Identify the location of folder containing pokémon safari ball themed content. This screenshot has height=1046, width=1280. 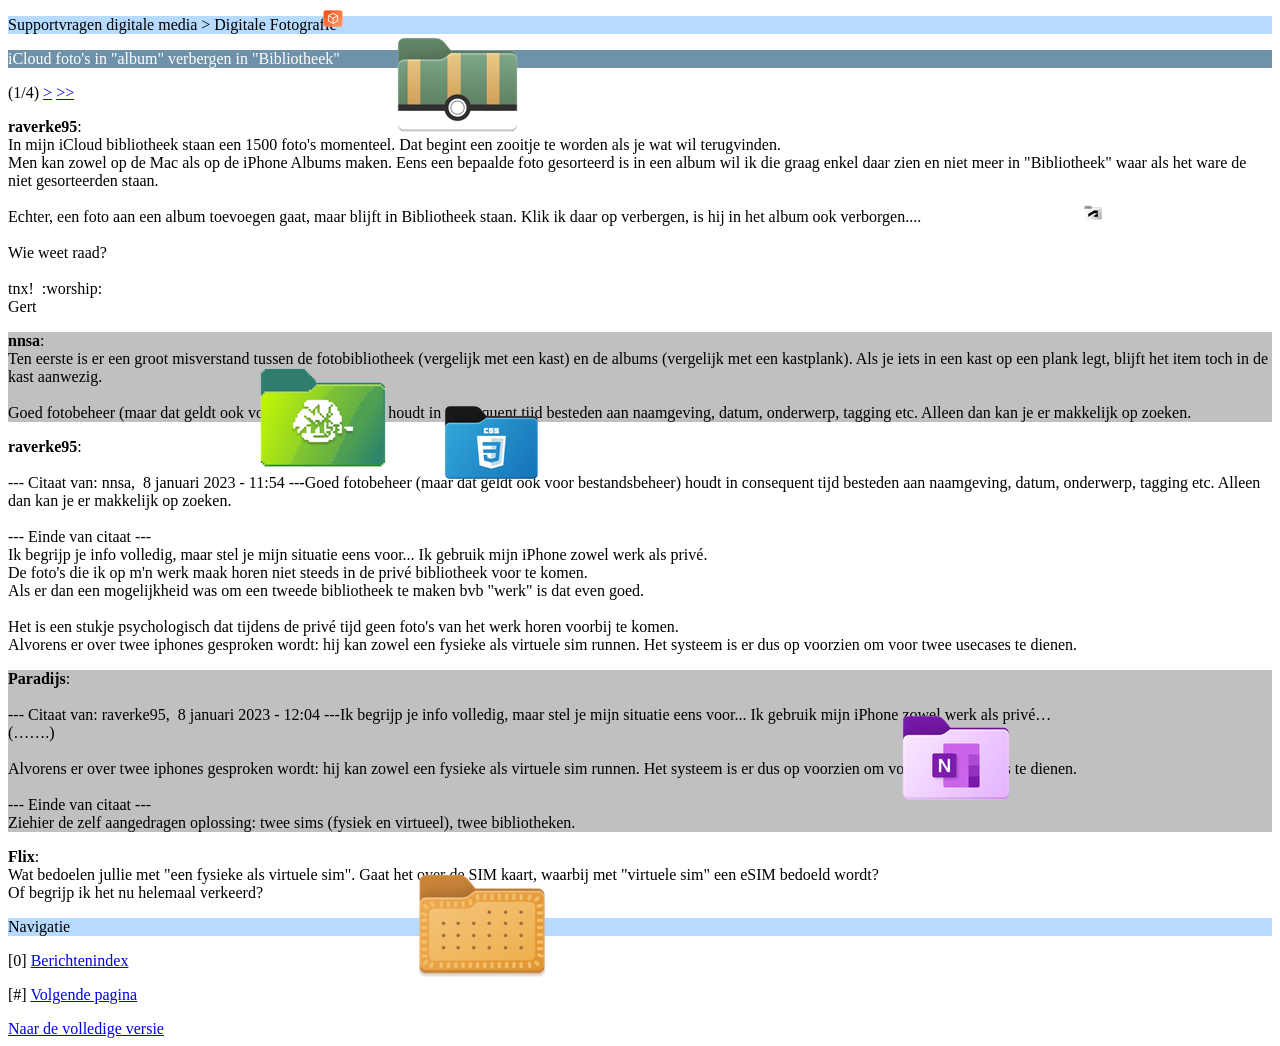
(457, 88).